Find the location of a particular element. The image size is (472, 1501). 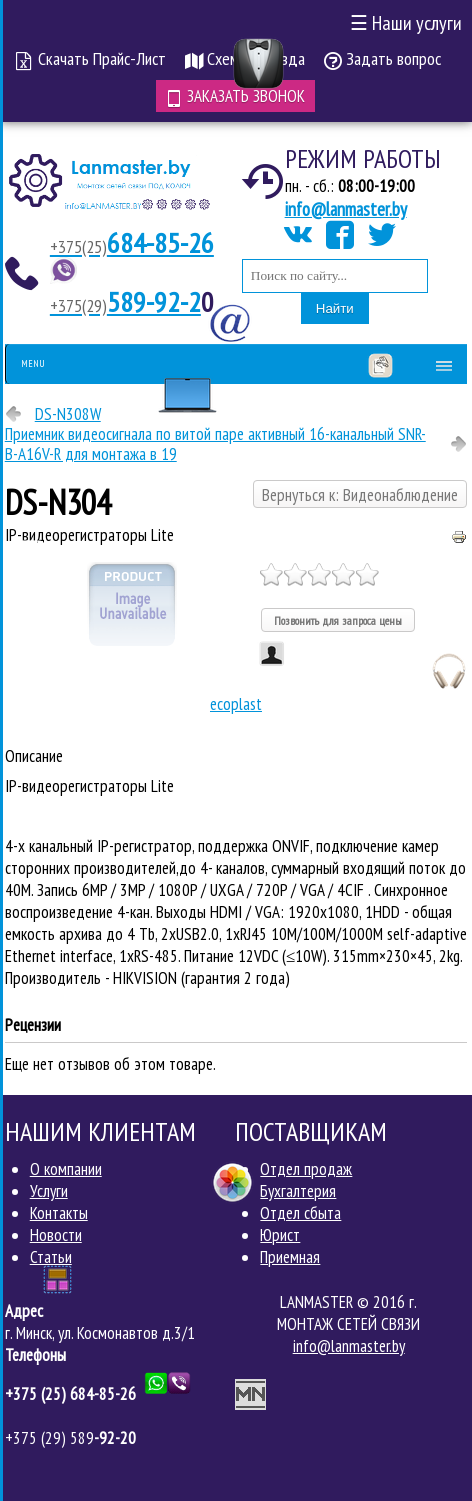

open photos preferences or settings is located at coordinates (232, 1182).